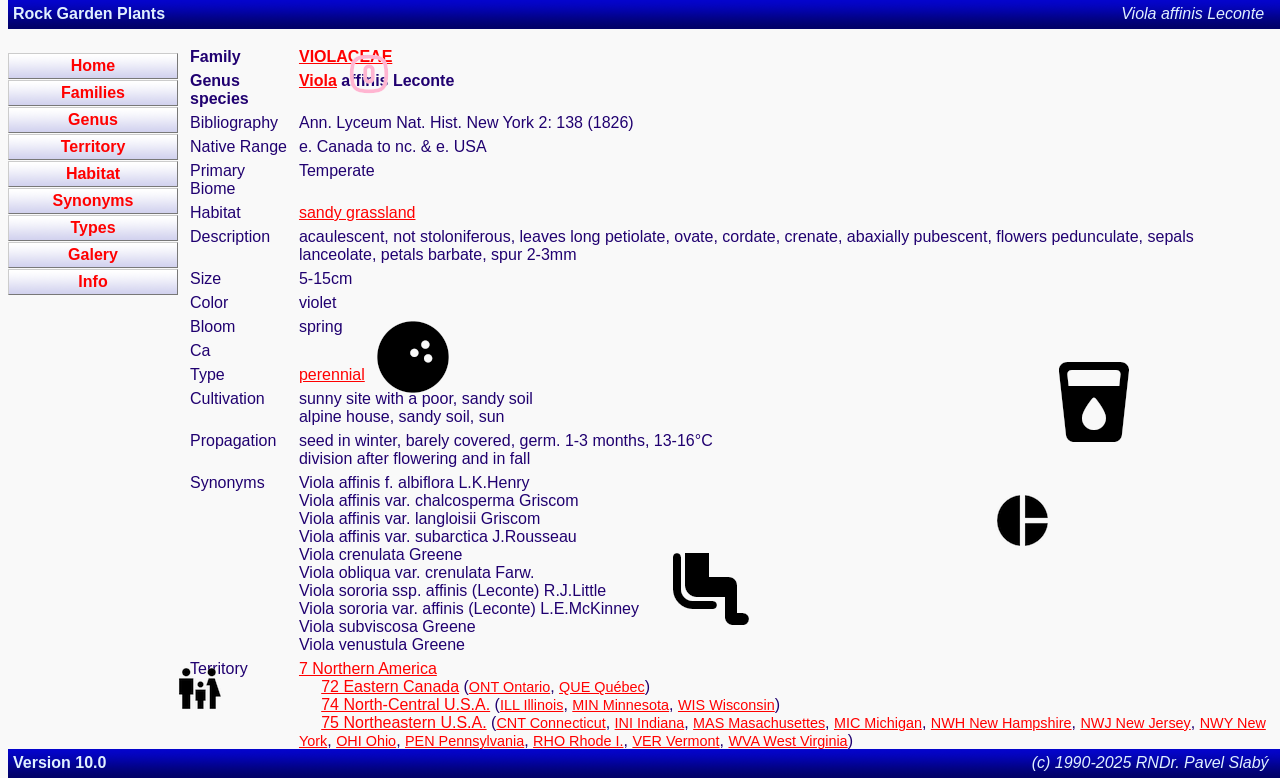 This screenshot has width=1280, height=778. What do you see at coordinates (709, 589) in the screenshot?
I see `standard legroom seat option` at bounding box center [709, 589].